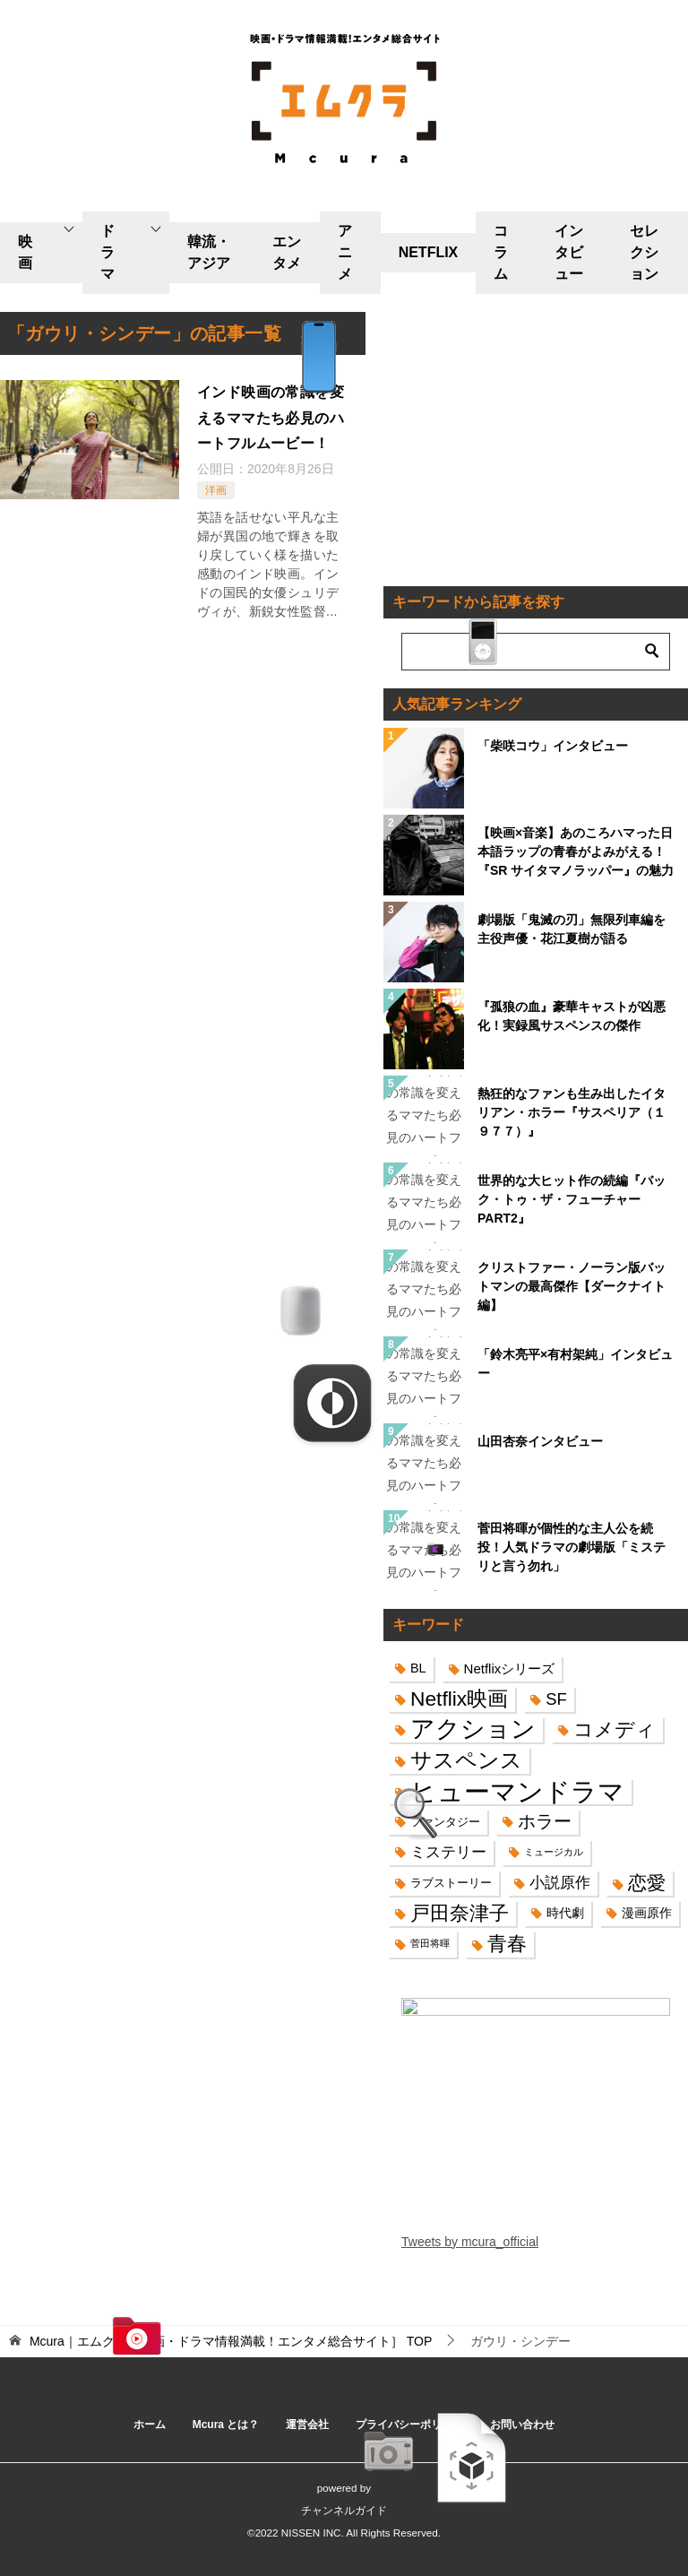  Describe the element at coordinates (483, 642) in the screenshot. I see `access ipod classic device settings` at that location.